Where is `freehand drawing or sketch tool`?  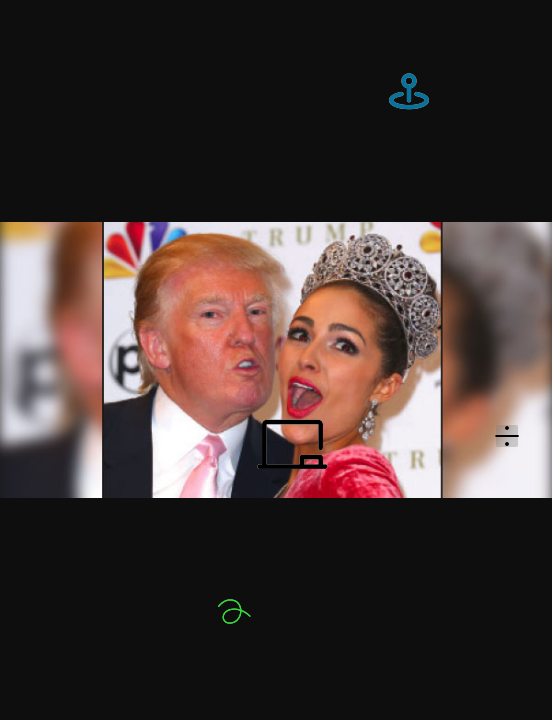 freehand drawing or sketch tool is located at coordinates (232, 611).